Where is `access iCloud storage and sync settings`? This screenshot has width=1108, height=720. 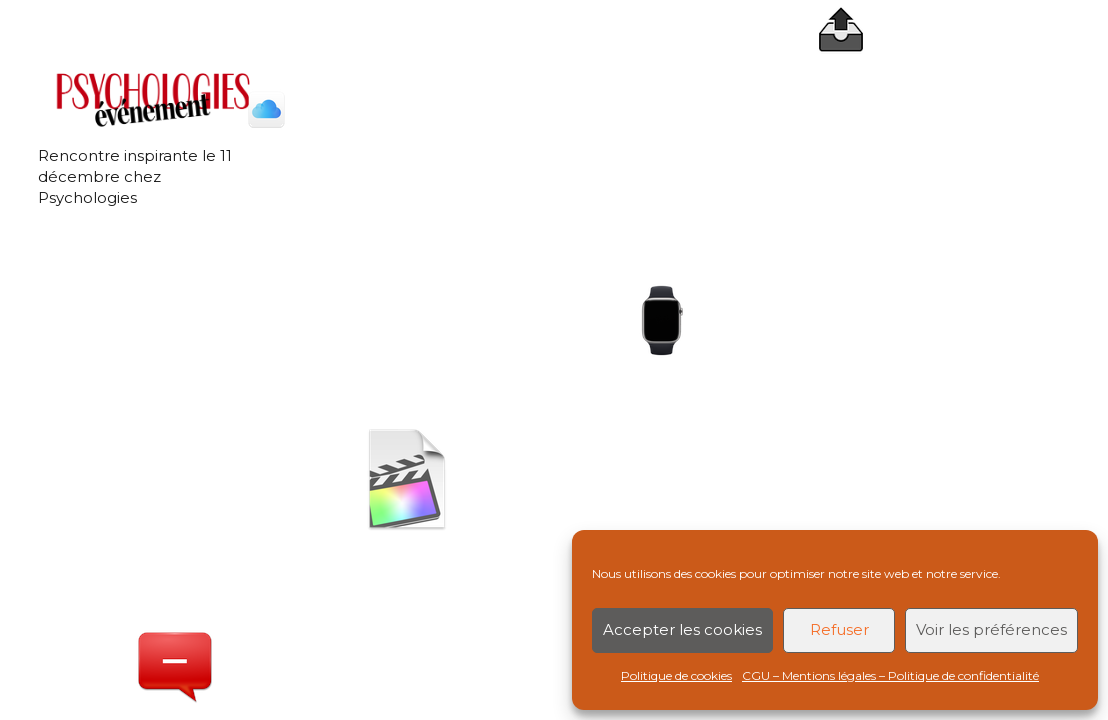
access iCloud storage and sync settings is located at coordinates (266, 109).